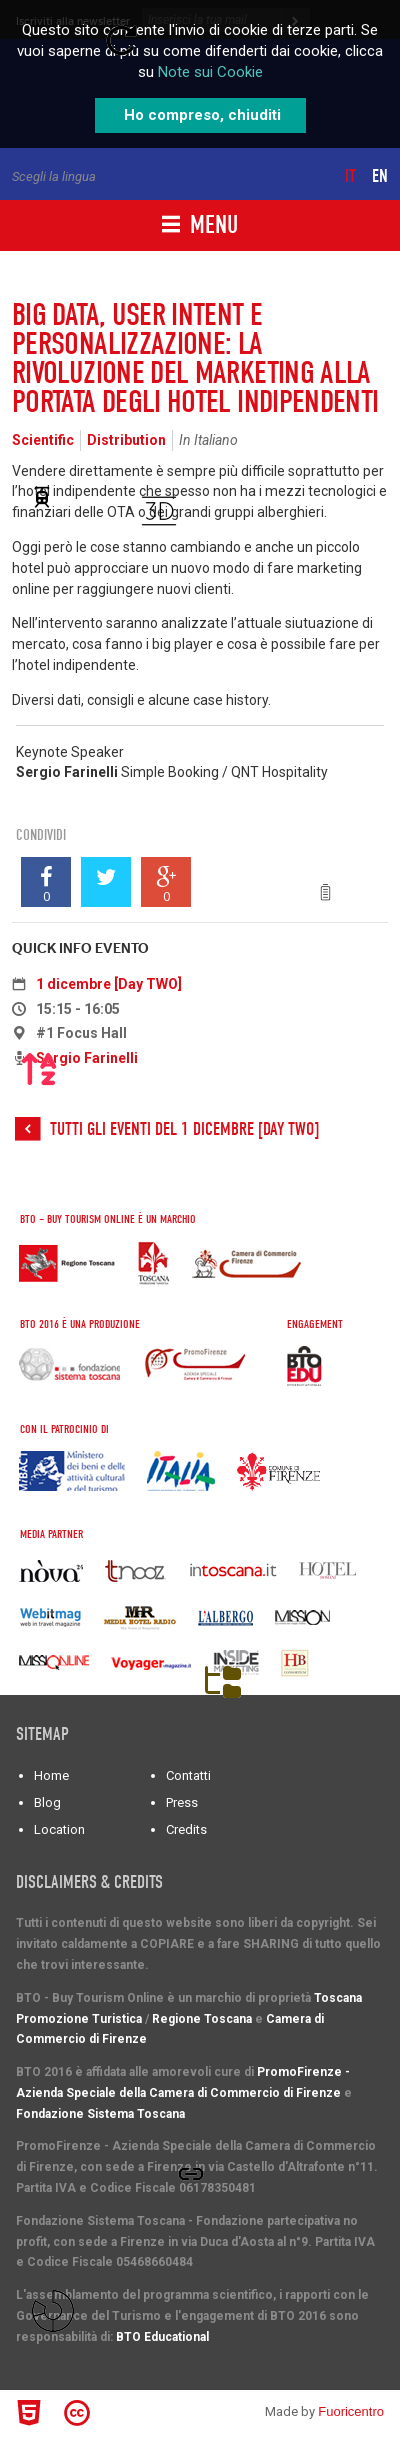 The width and height of the screenshot is (400, 2447). What do you see at coordinates (42, 497) in the screenshot?
I see `access public transit or tram routes` at bounding box center [42, 497].